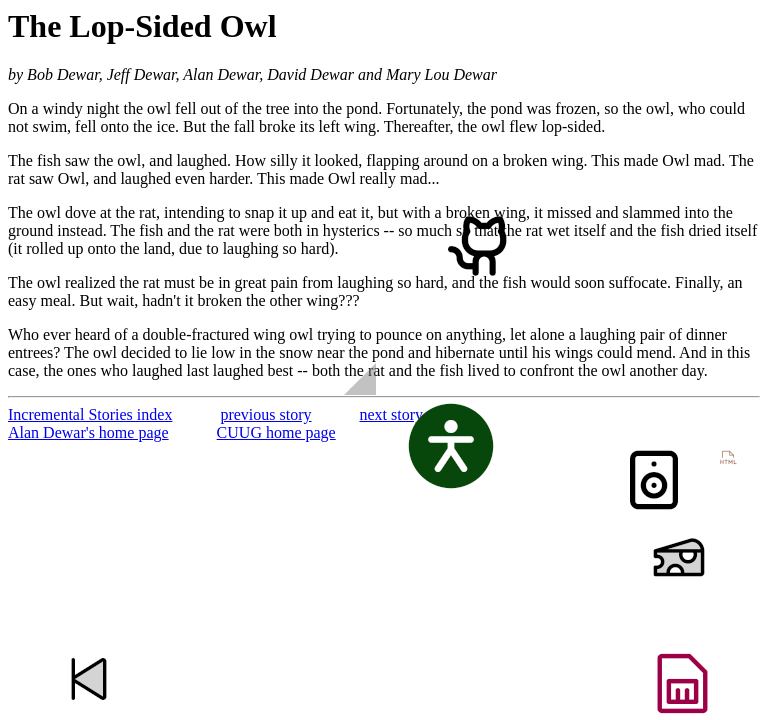 Image resolution: width=768 pixels, height=720 pixels. What do you see at coordinates (679, 560) in the screenshot?
I see `browse dairy or cheese products` at bounding box center [679, 560].